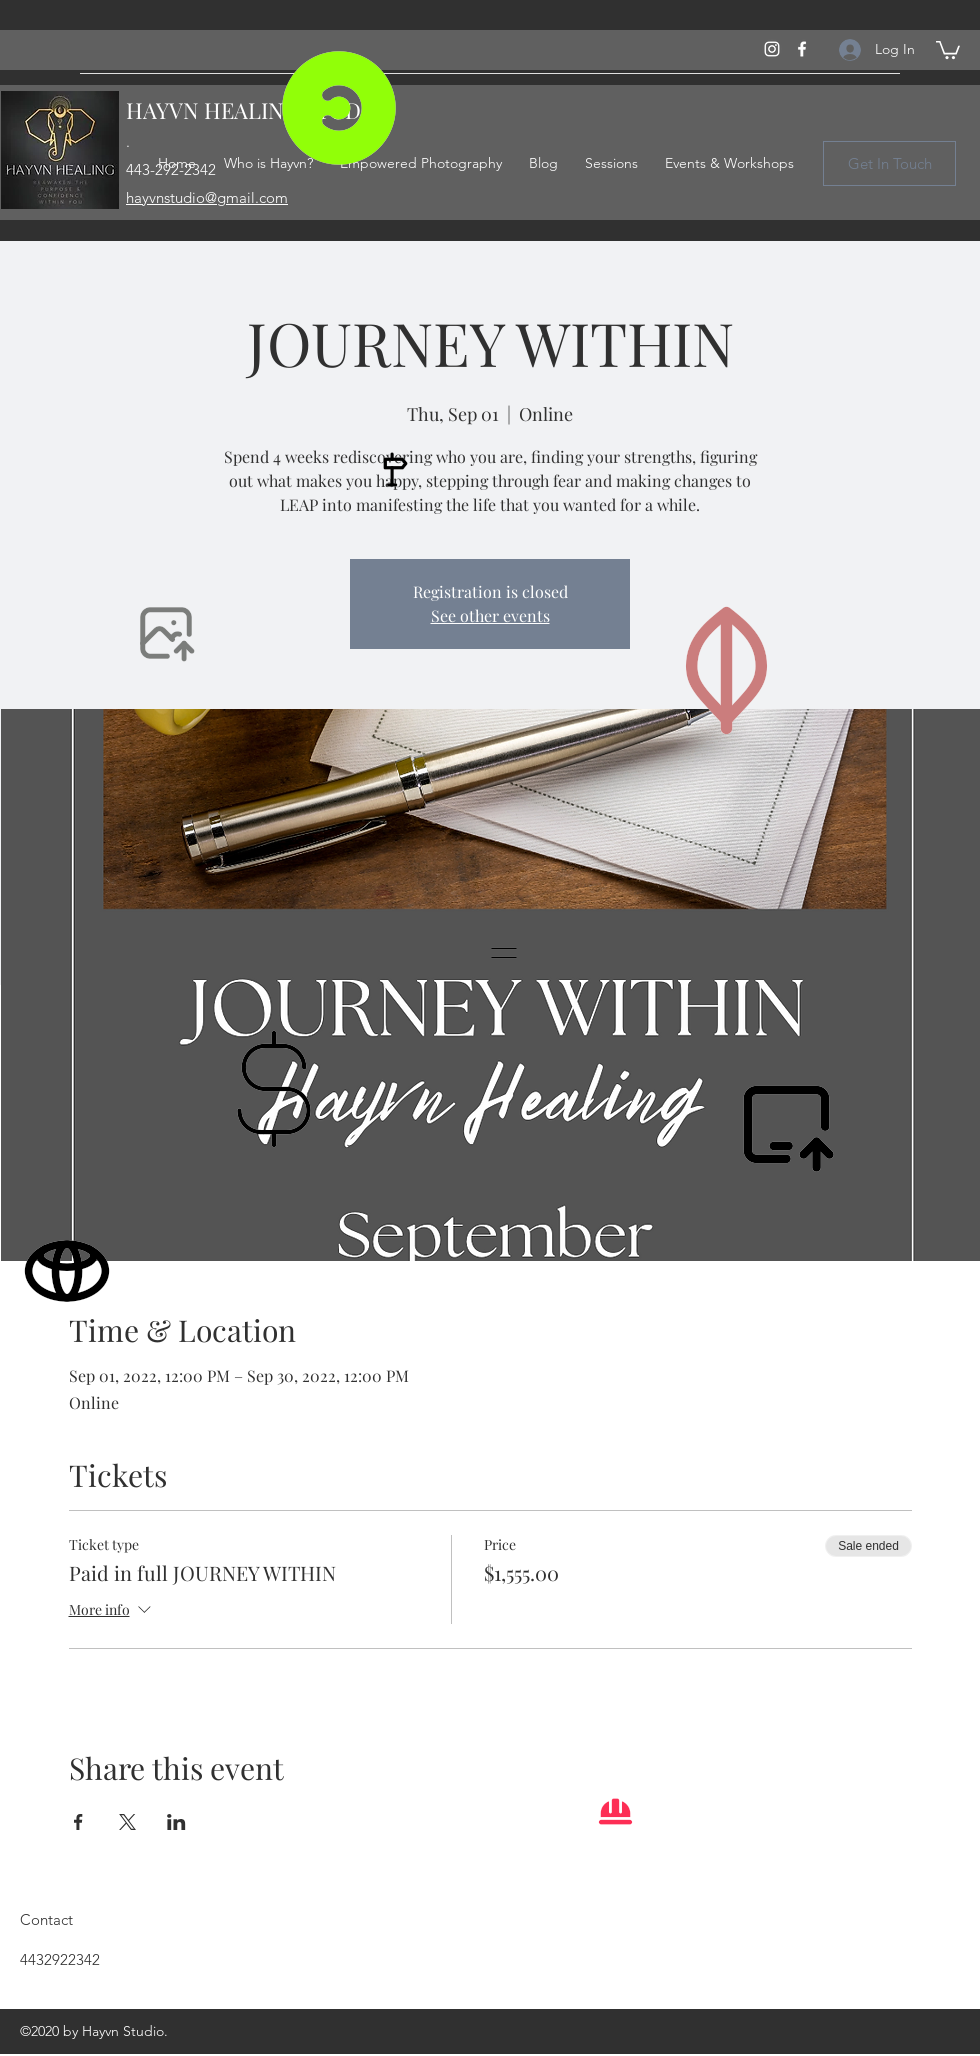  Describe the element at coordinates (726, 670) in the screenshot. I see `MongoDB database service logo` at that location.